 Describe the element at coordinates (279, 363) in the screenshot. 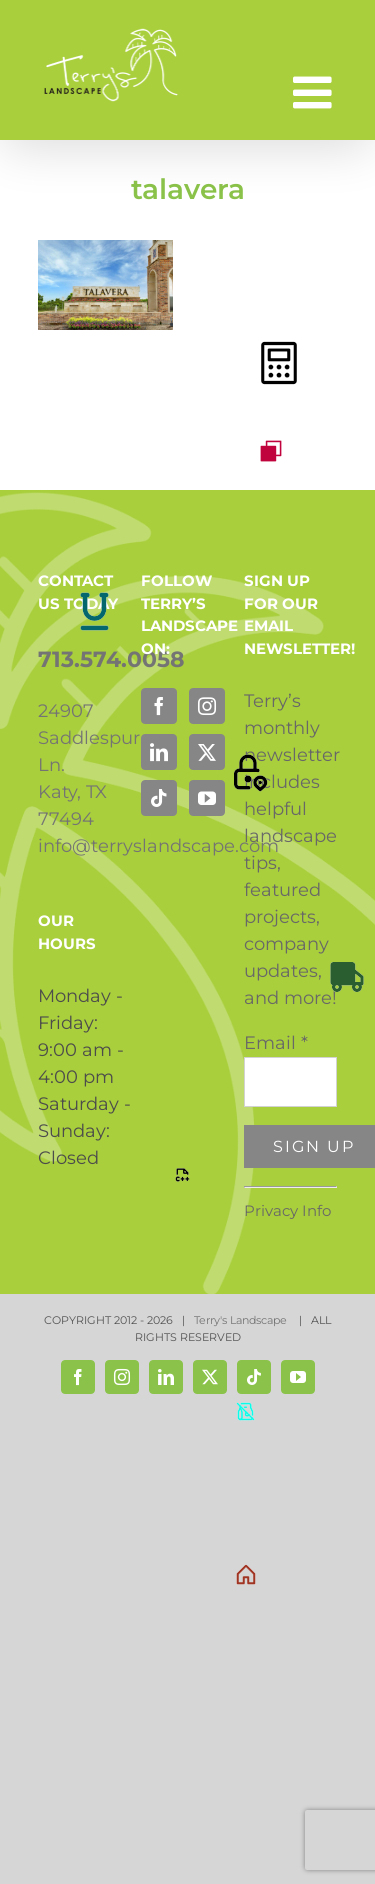

I see `open the calculator app` at that location.